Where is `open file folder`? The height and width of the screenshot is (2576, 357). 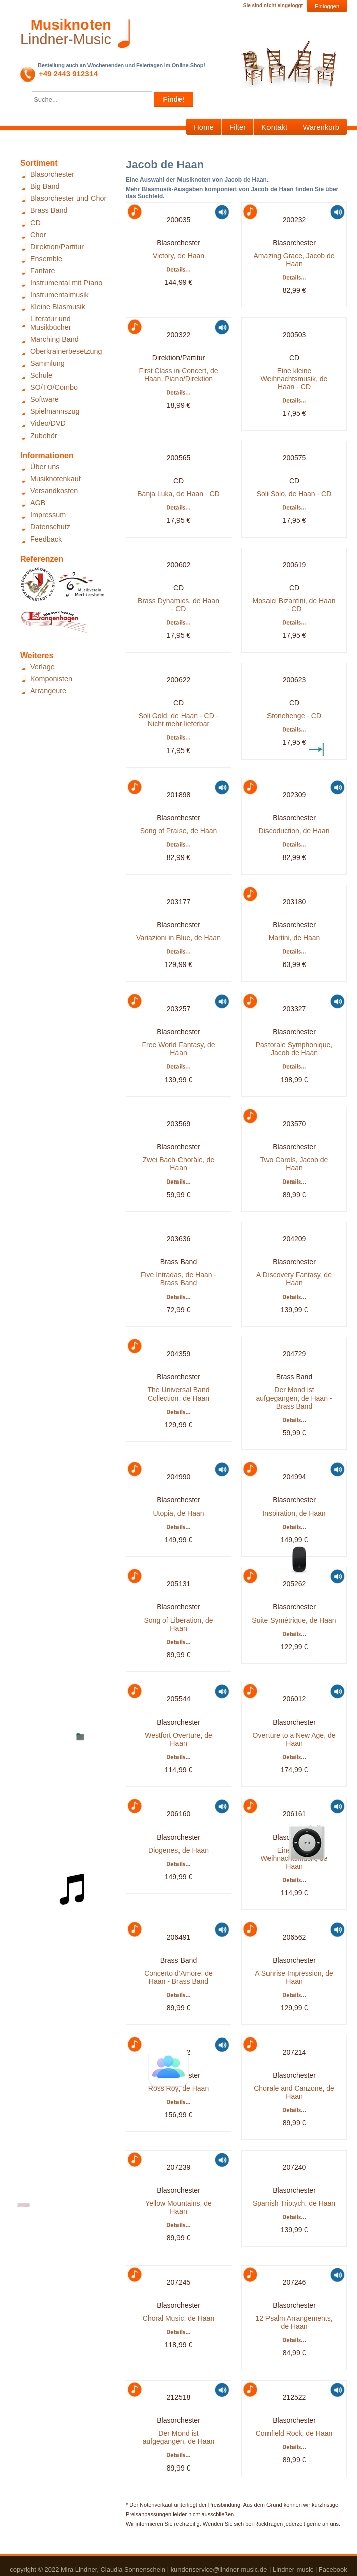
open file folder is located at coordinates (80, 1737).